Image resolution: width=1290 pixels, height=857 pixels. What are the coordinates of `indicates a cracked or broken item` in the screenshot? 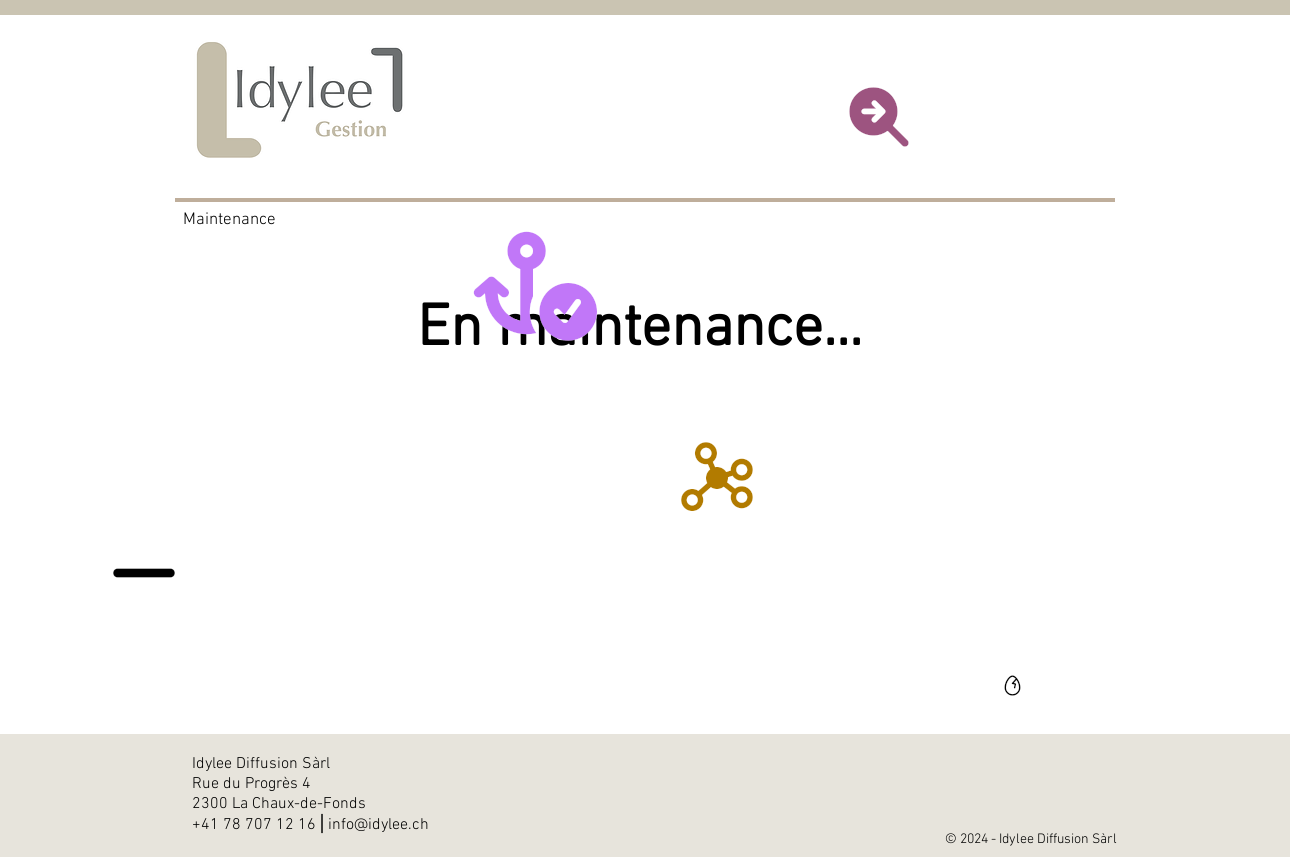 It's located at (1012, 685).